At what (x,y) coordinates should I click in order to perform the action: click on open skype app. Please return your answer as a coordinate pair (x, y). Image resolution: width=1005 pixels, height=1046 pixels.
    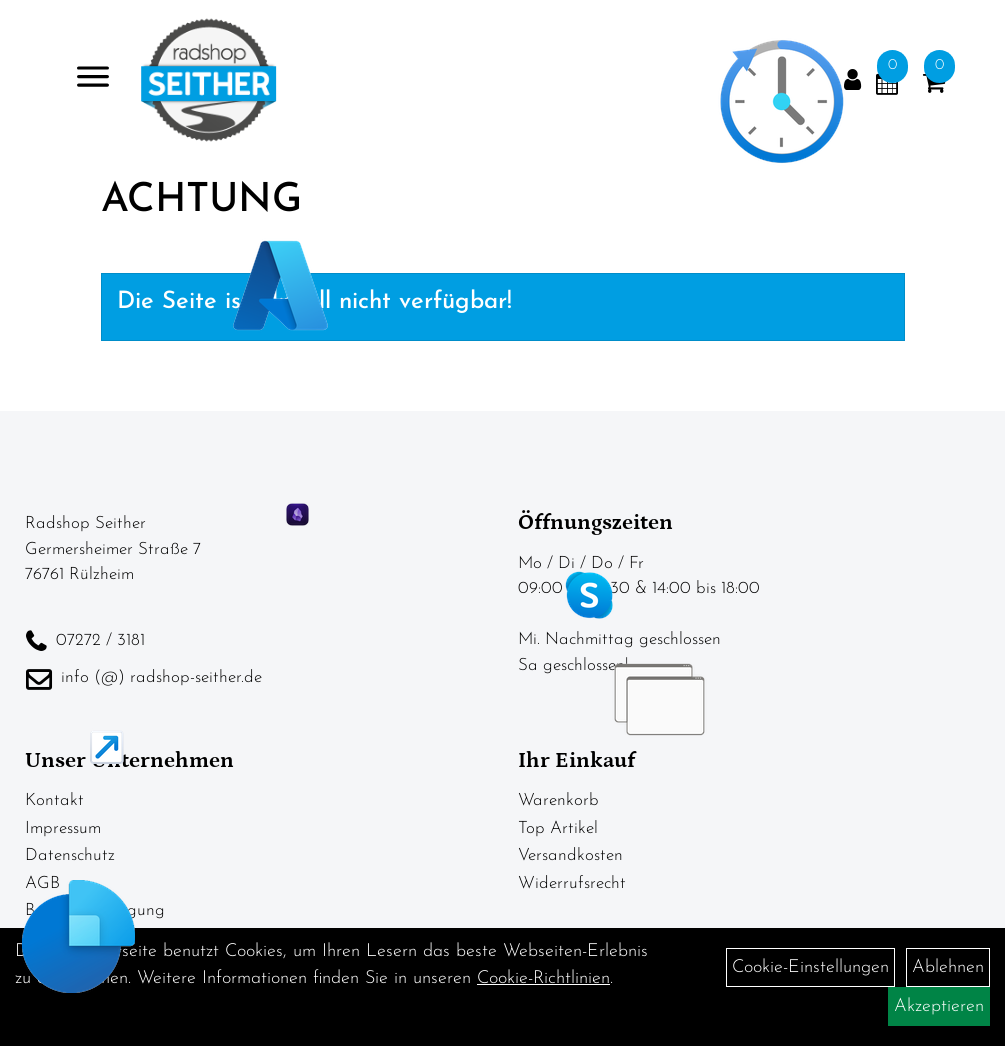
    Looking at the image, I should click on (589, 595).